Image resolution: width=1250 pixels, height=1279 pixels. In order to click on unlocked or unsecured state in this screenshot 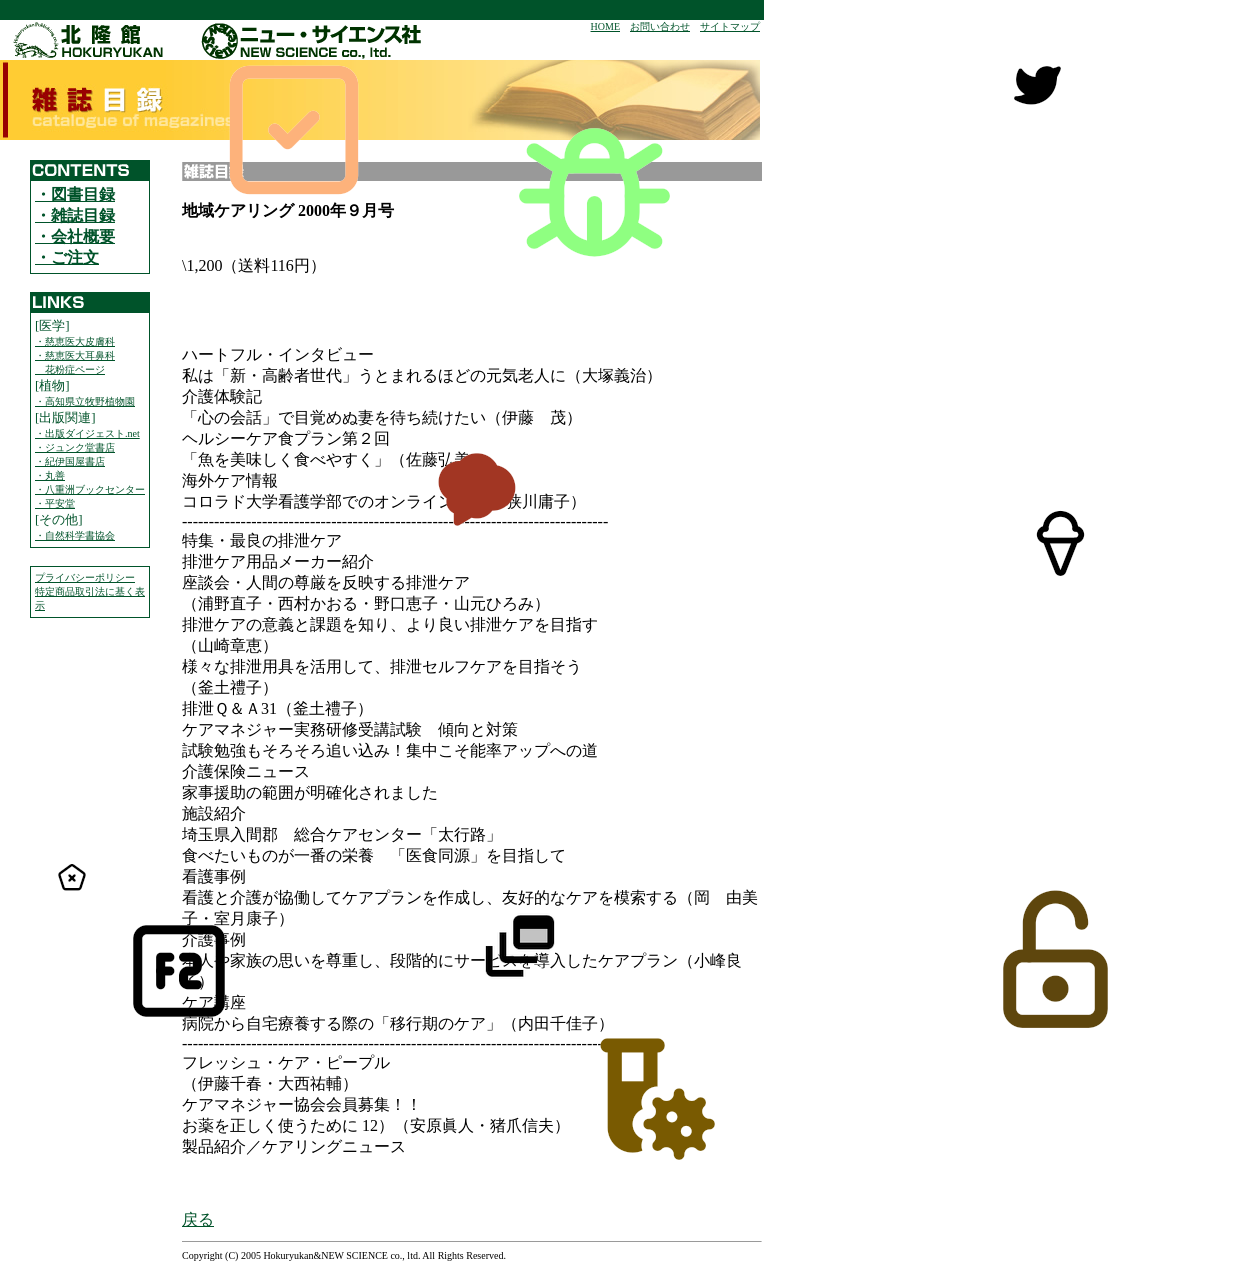, I will do `click(1055, 962)`.